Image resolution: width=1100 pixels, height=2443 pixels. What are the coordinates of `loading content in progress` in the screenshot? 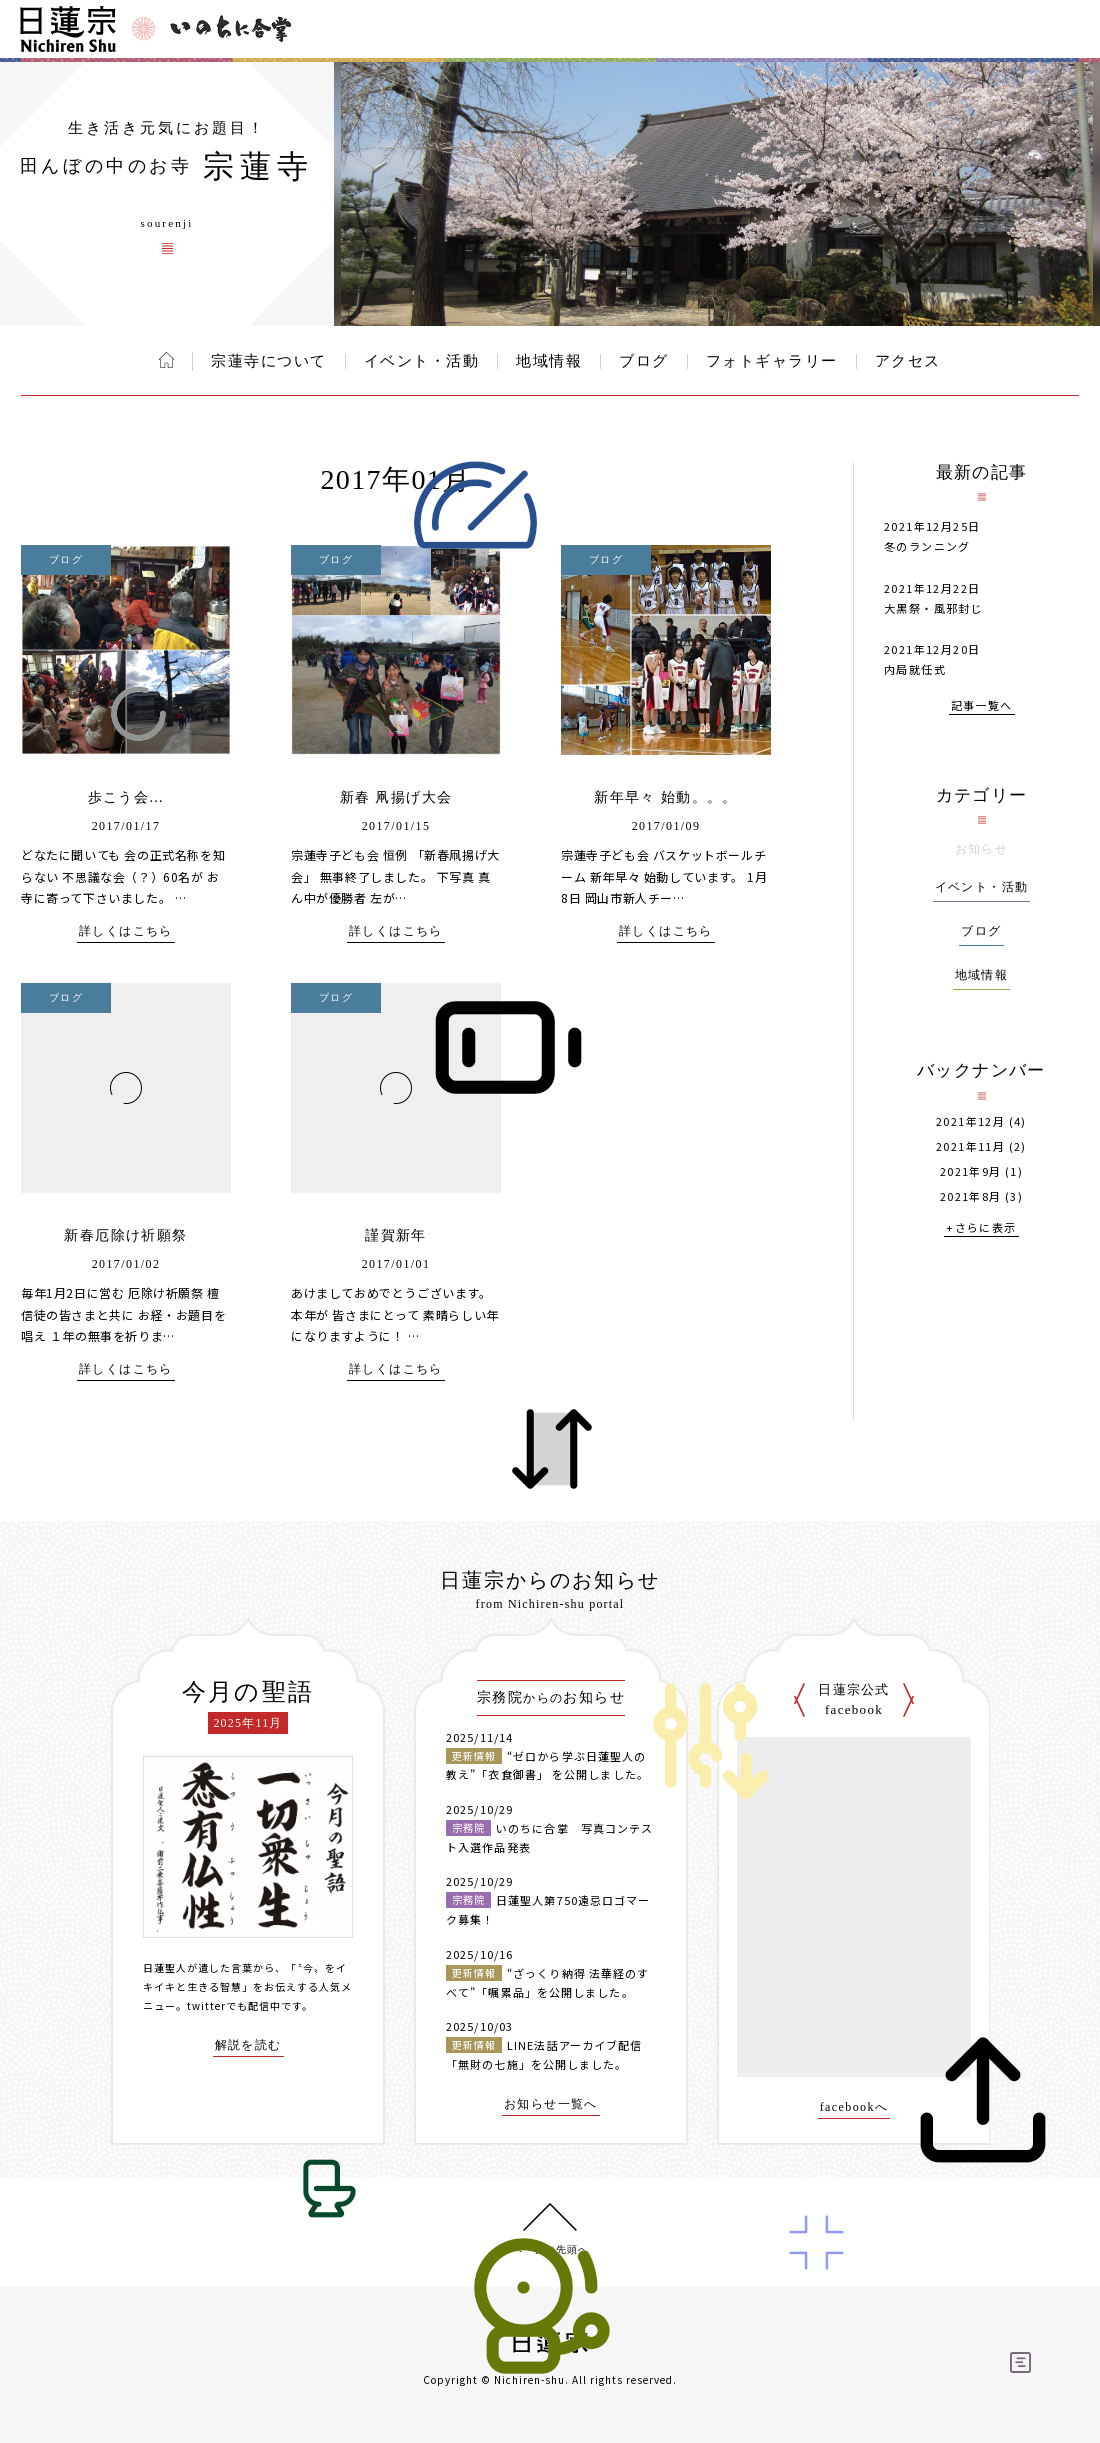 It's located at (138, 713).